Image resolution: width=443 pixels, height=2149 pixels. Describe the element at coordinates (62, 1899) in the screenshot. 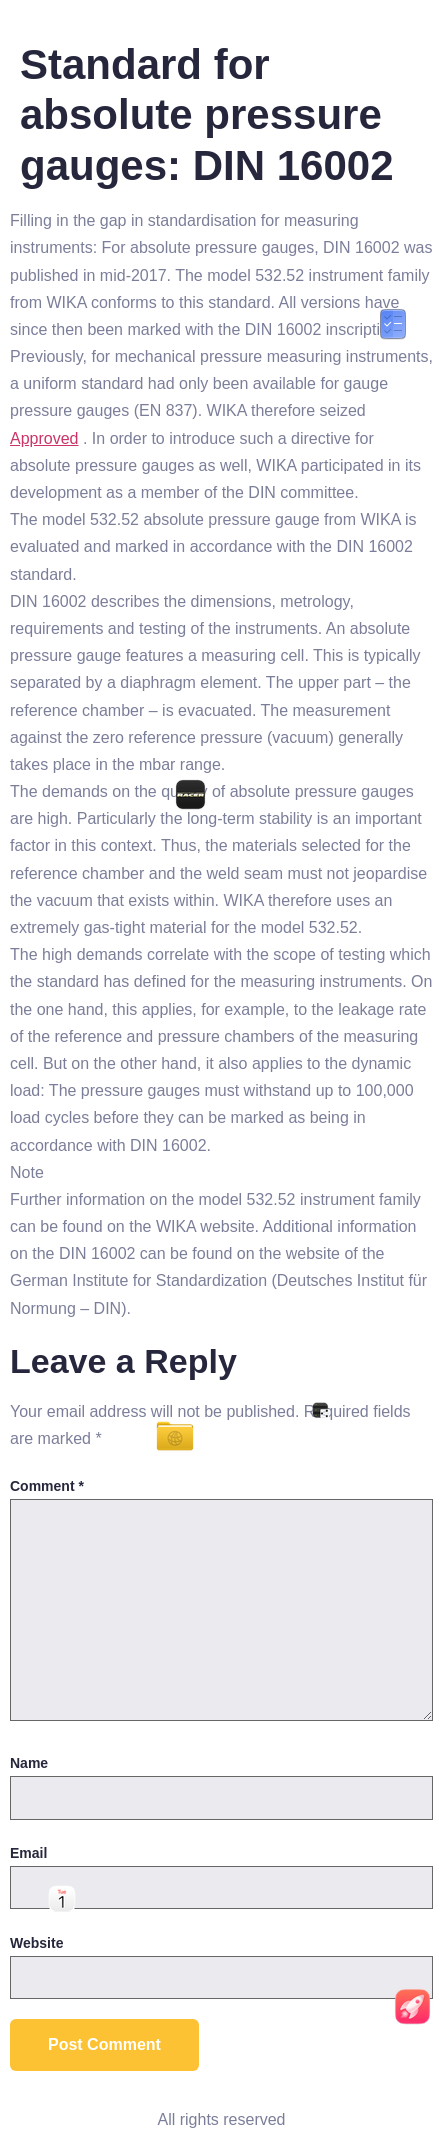

I see `open the calendar app` at that location.